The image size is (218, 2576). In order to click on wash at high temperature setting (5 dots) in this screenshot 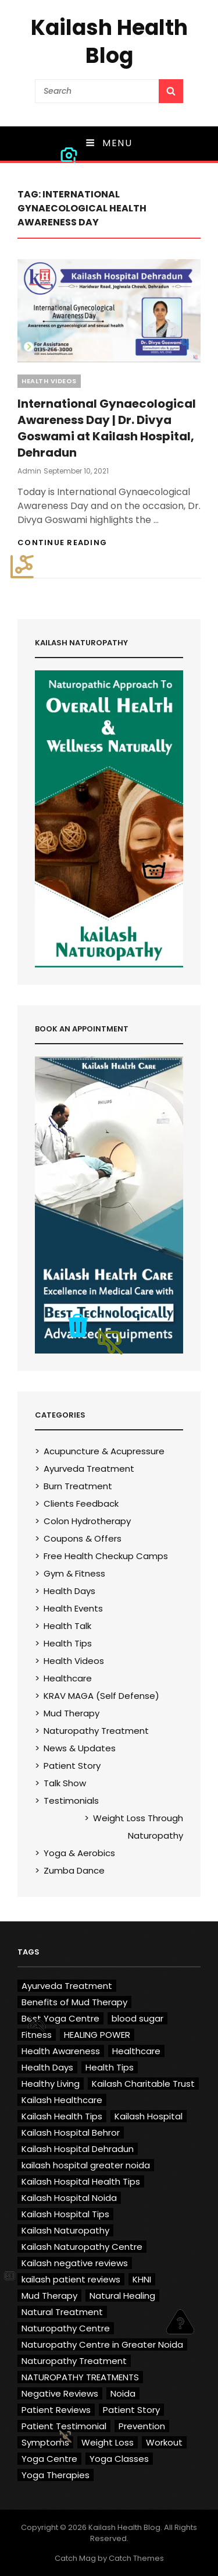, I will do `click(153, 870)`.